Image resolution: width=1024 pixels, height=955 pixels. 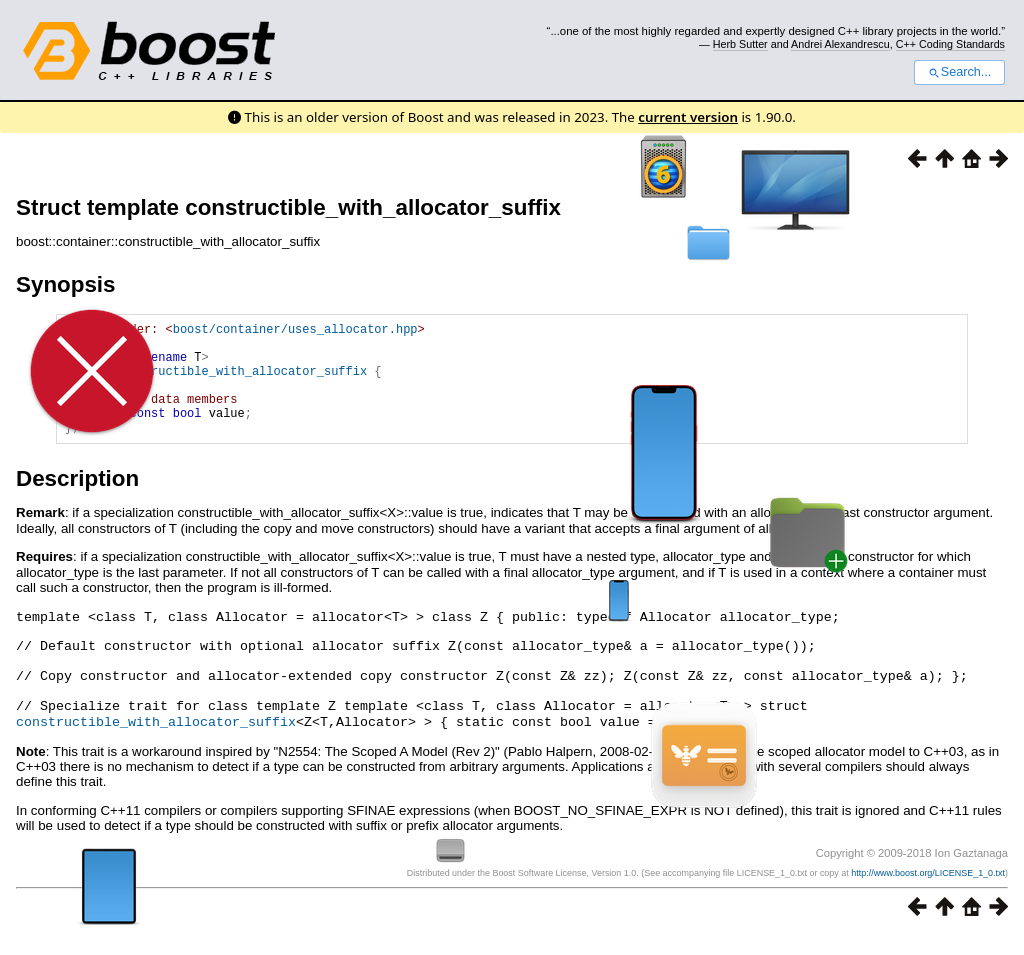 I want to click on iPhone 13 device in red color, so click(x=664, y=455).